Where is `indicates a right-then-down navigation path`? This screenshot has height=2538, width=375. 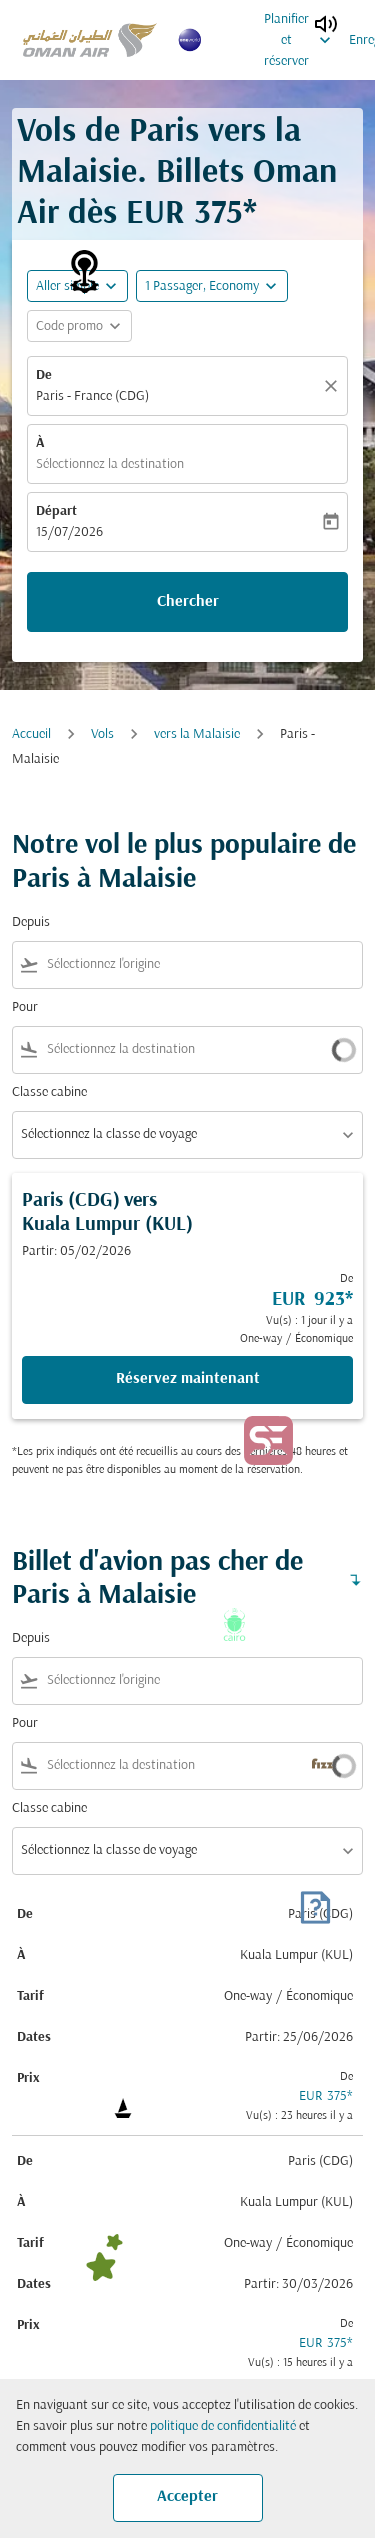
indicates a right-then-down navigation path is located at coordinates (355, 1579).